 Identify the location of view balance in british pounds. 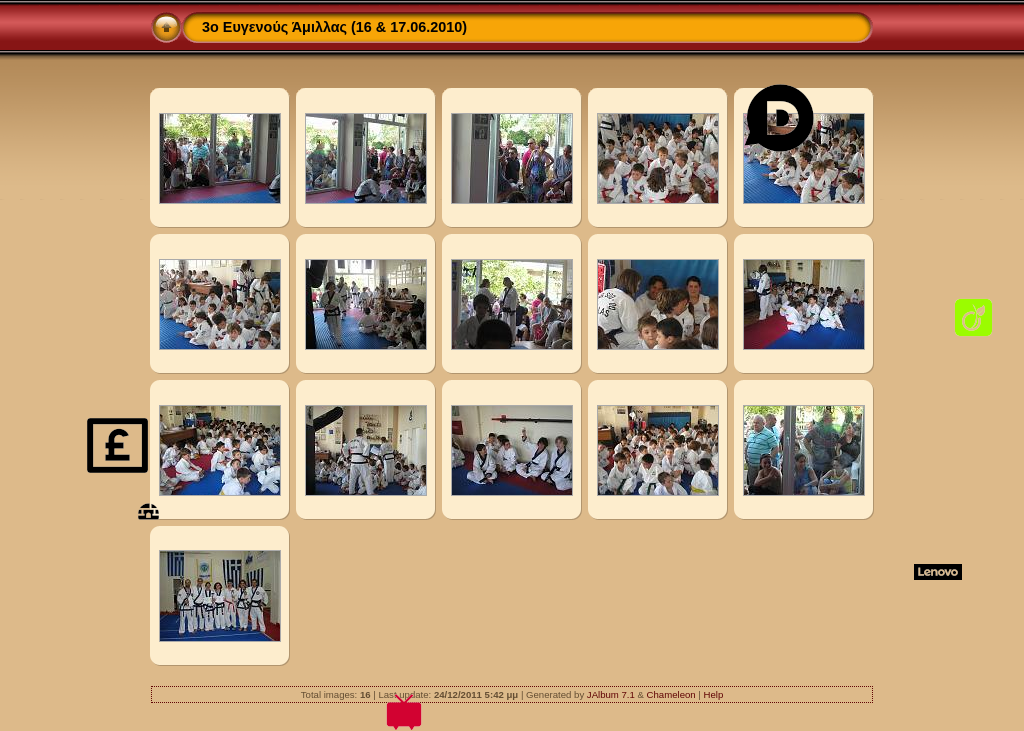
(117, 445).